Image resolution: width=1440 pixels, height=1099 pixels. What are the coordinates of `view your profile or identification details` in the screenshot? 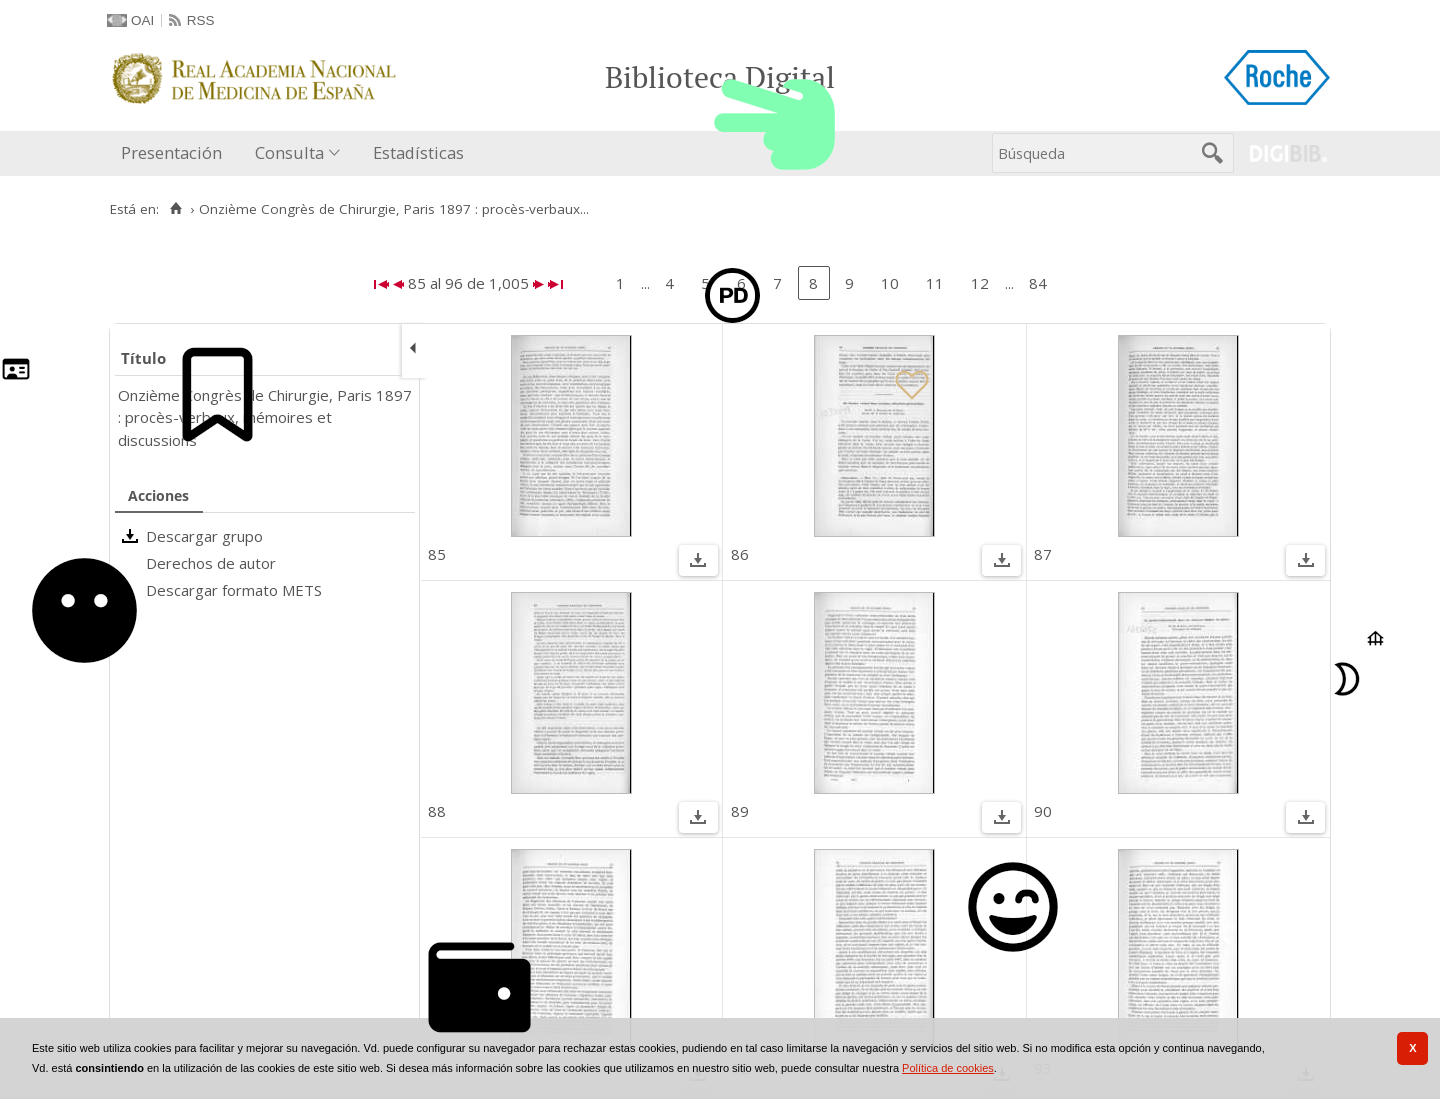 It's located at (16, 369).